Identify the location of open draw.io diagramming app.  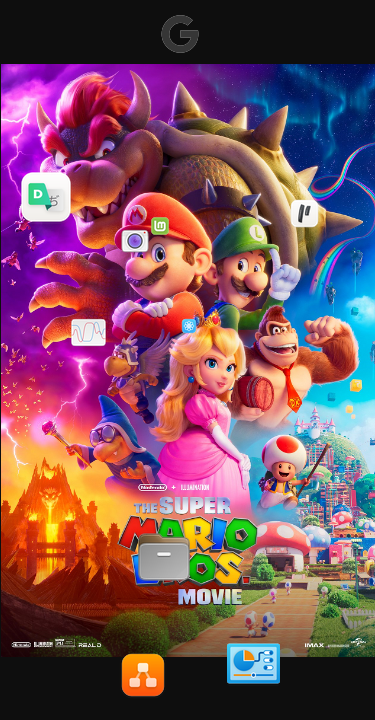
(143, 675).